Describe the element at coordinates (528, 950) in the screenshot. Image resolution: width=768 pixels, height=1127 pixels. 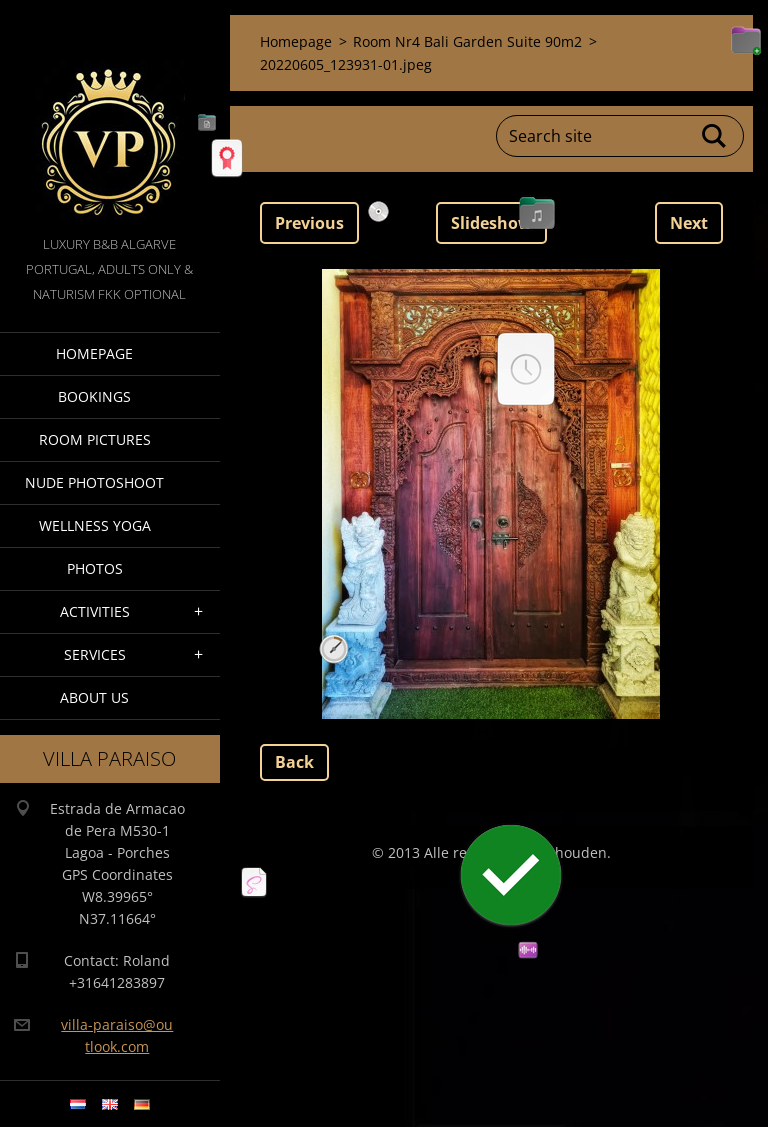
I see `open the audio recorder app` at that location.